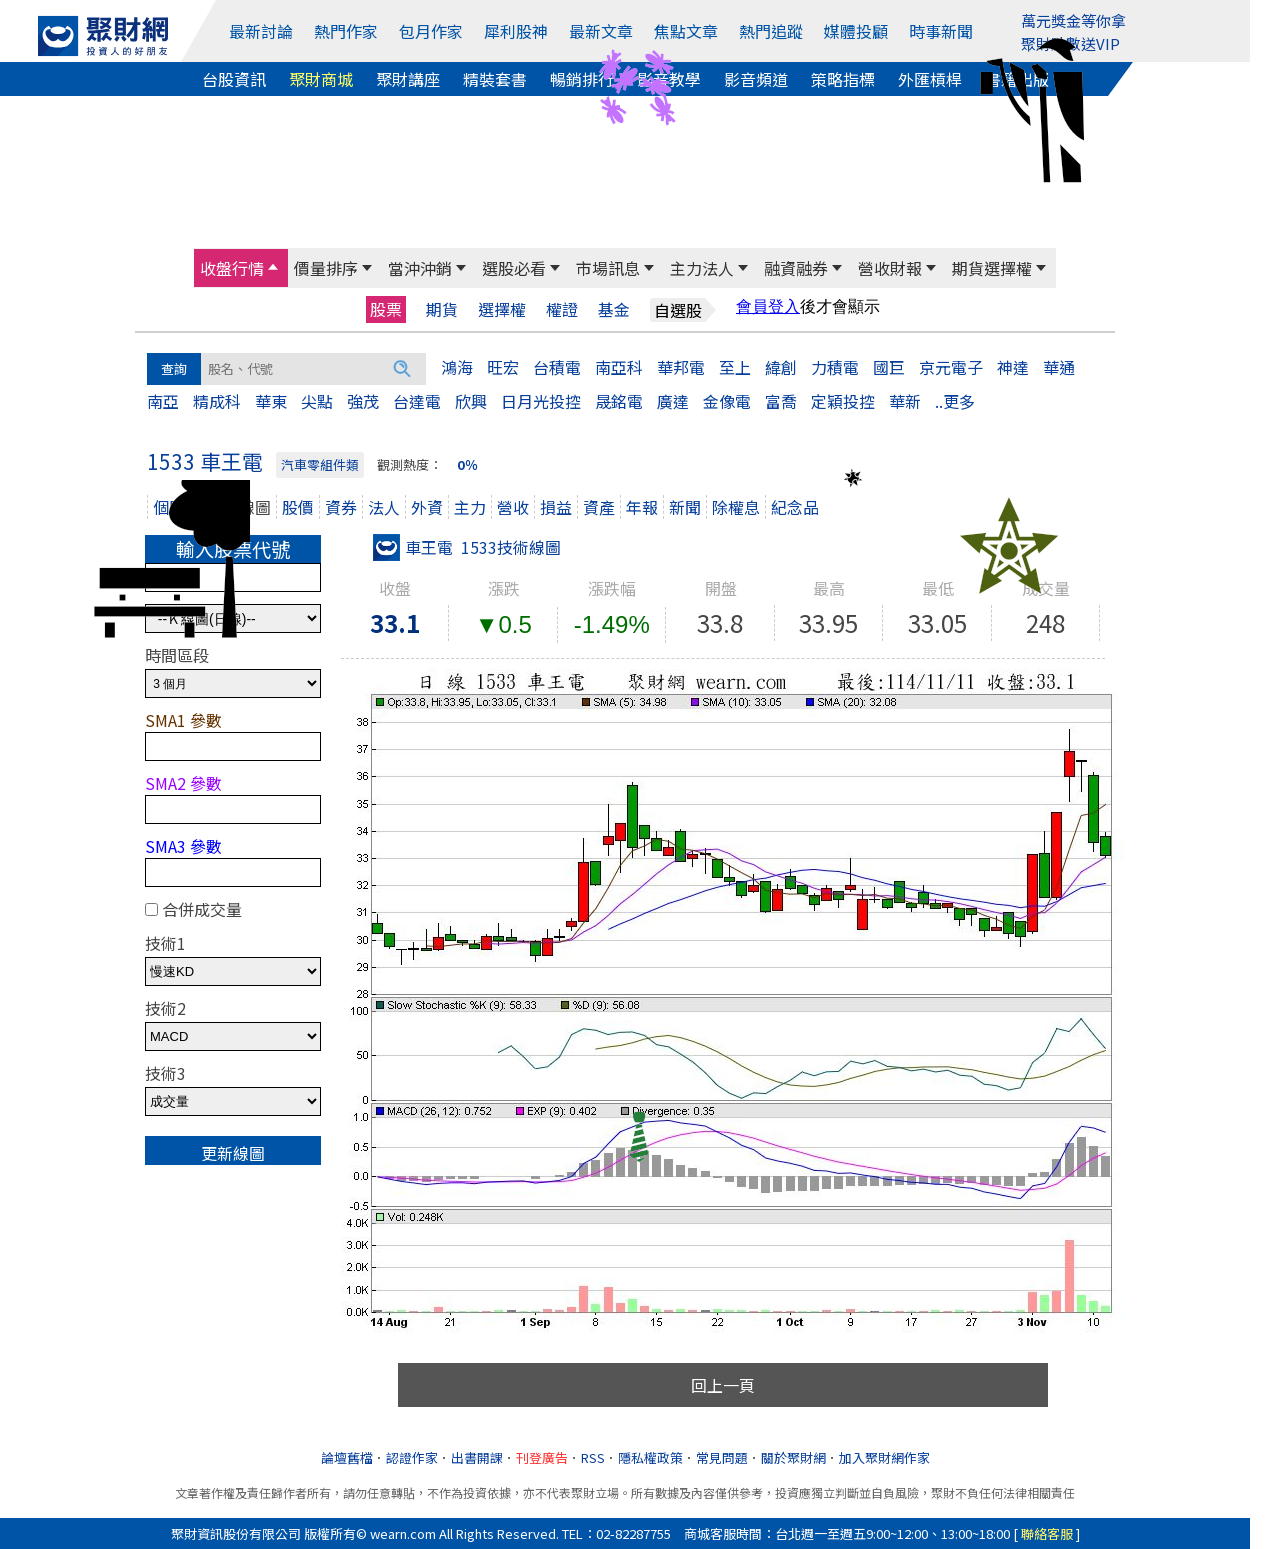  Describe the element at coordinates (639, 1137) in the screenshot. I see `formal or business dress code indicator` at that location.